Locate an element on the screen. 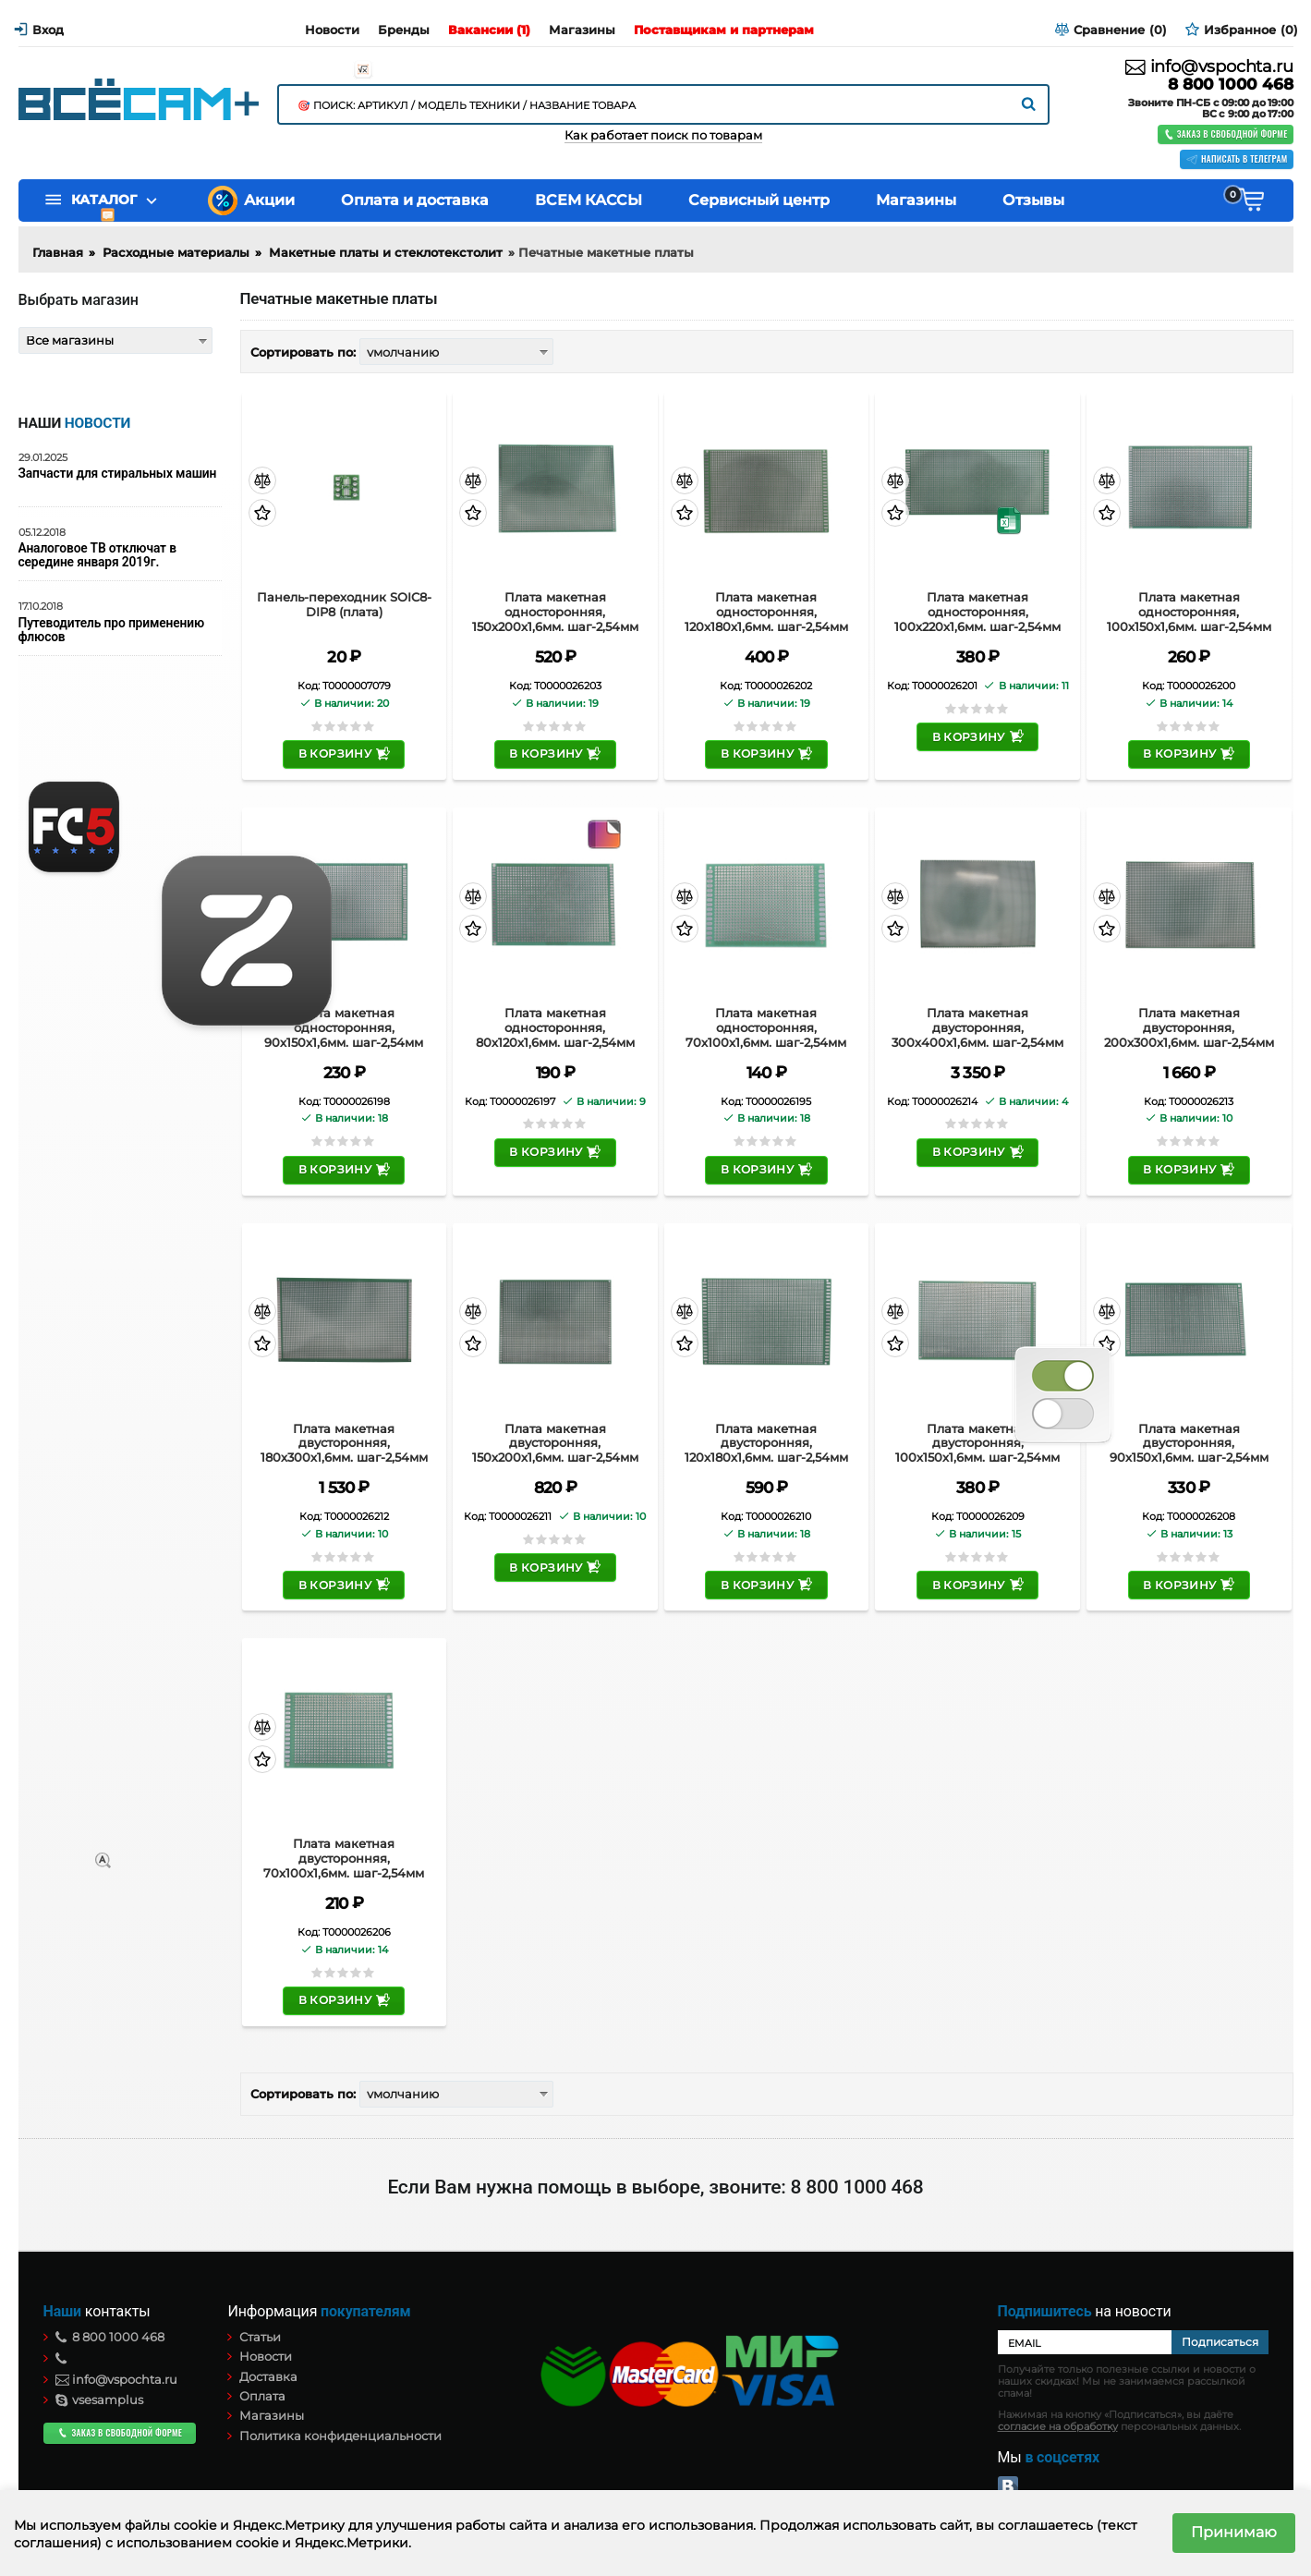  search within file contents is located at coordinates (103, 1860).